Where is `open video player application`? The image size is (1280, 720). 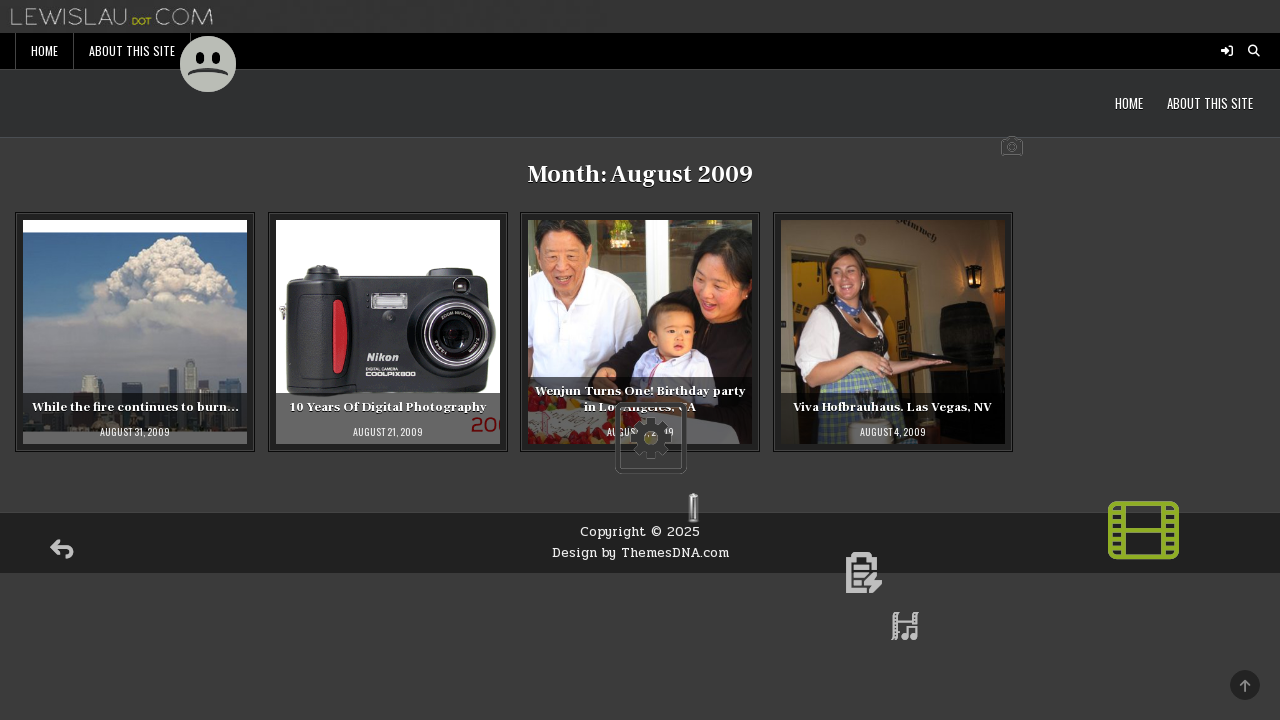 open video player application is located at coordinates (1143, 532).